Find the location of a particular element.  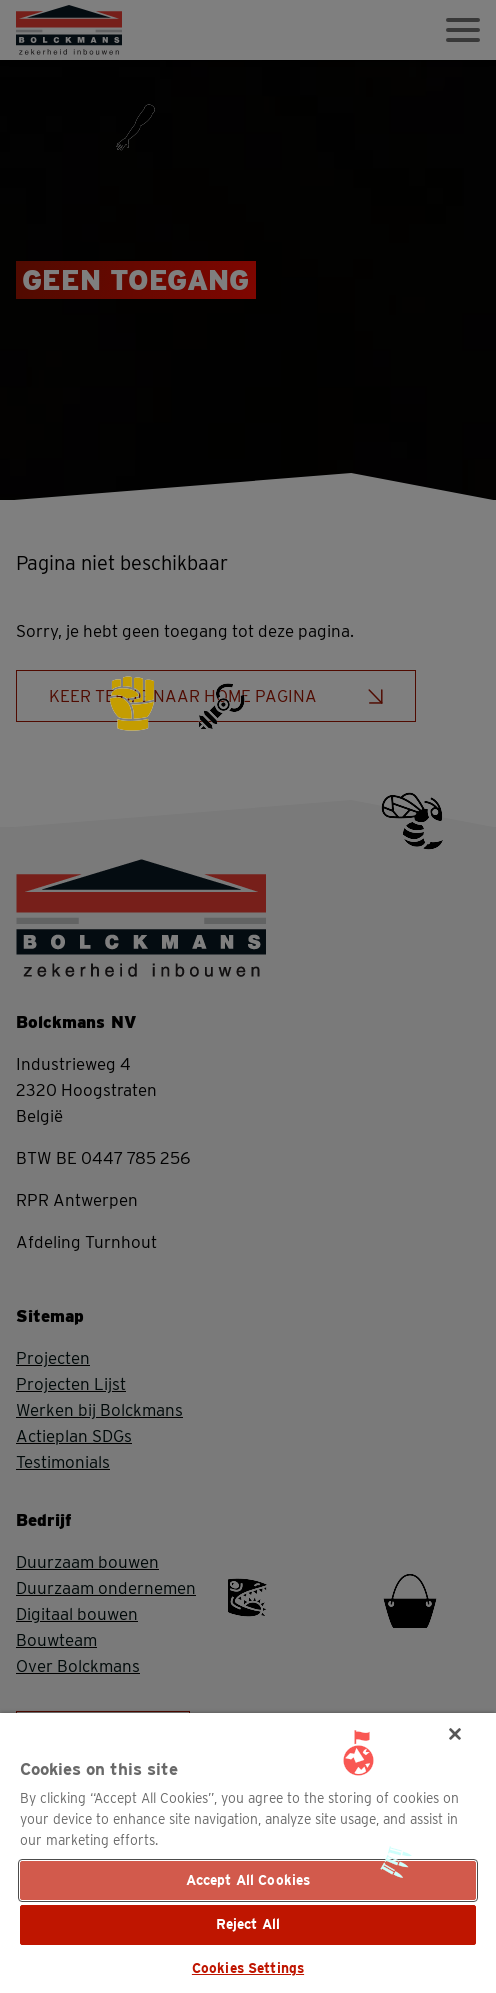

conquer or claim a planet in a strategy game is located at coordinates (358, 1752).